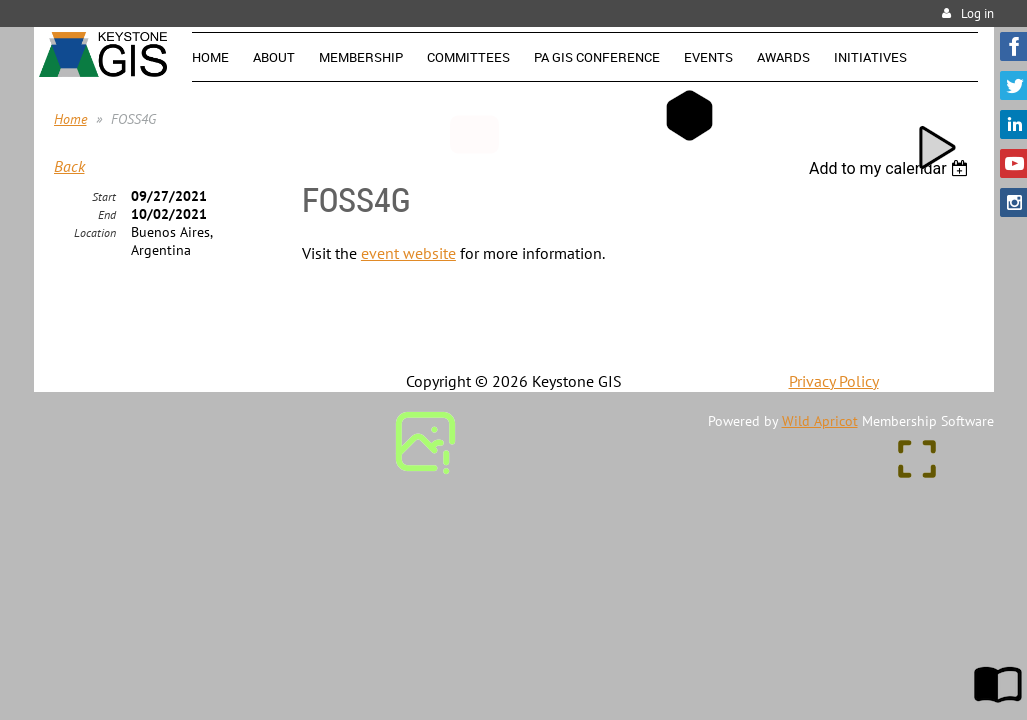  Describe the element at coordinates (689, 115) in the screenshot. I see `indicates a selected or active state` at that location.